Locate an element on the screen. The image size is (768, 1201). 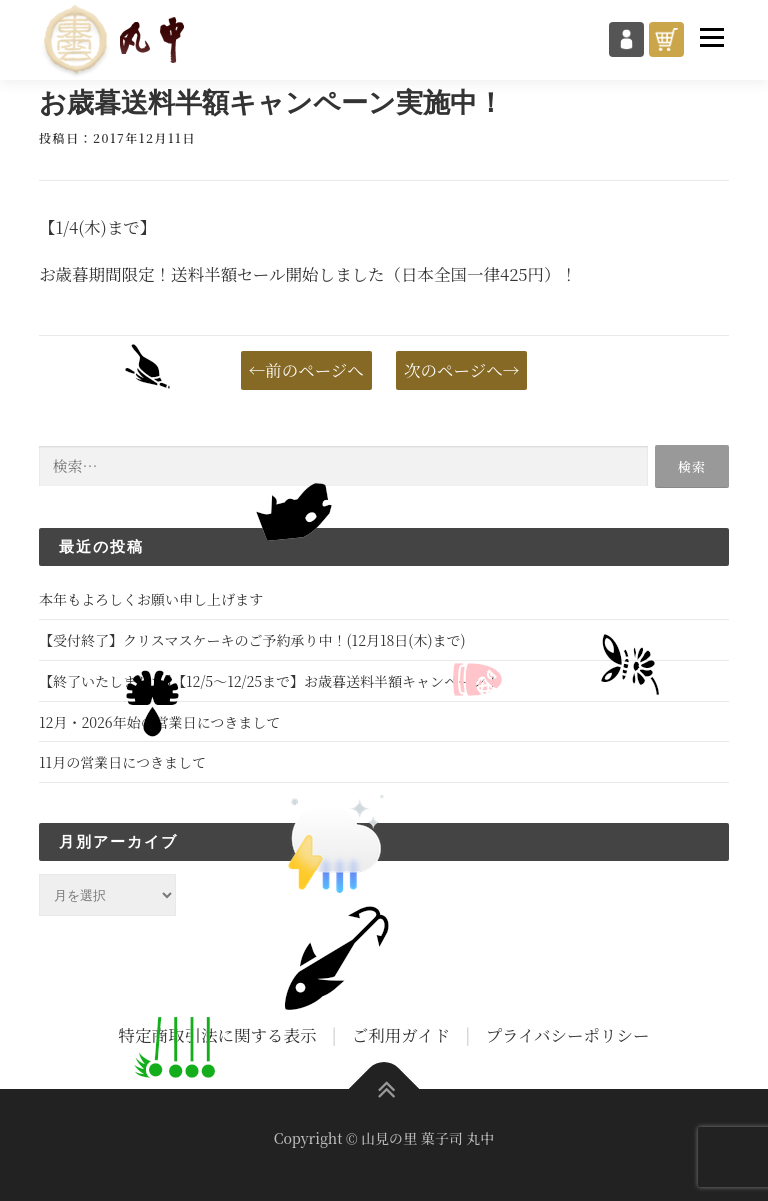
select South Africa as your region is located at coordinates (294, 512).